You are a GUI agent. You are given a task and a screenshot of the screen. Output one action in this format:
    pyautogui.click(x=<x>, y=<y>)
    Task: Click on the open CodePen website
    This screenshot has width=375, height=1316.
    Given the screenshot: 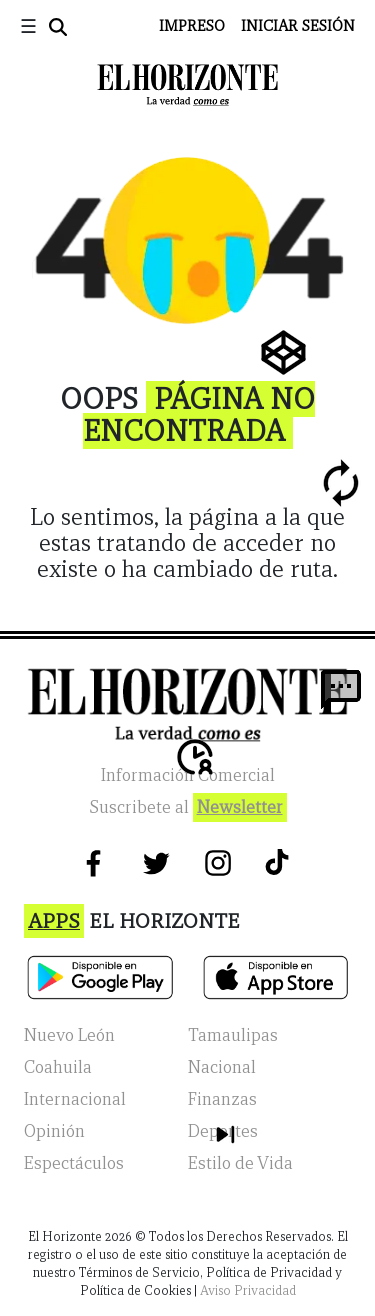 What is the action you would take?
    pyautogui.click(x=283, y=352)
    